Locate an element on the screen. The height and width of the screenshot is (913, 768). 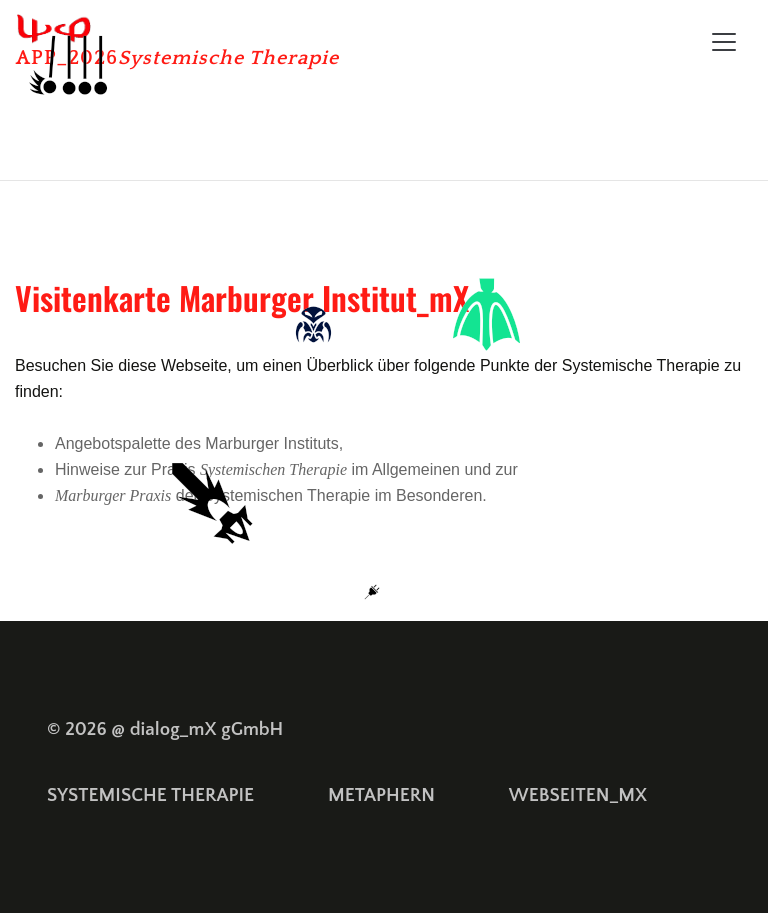
connect to a power source is located at coordinates (372, 592).